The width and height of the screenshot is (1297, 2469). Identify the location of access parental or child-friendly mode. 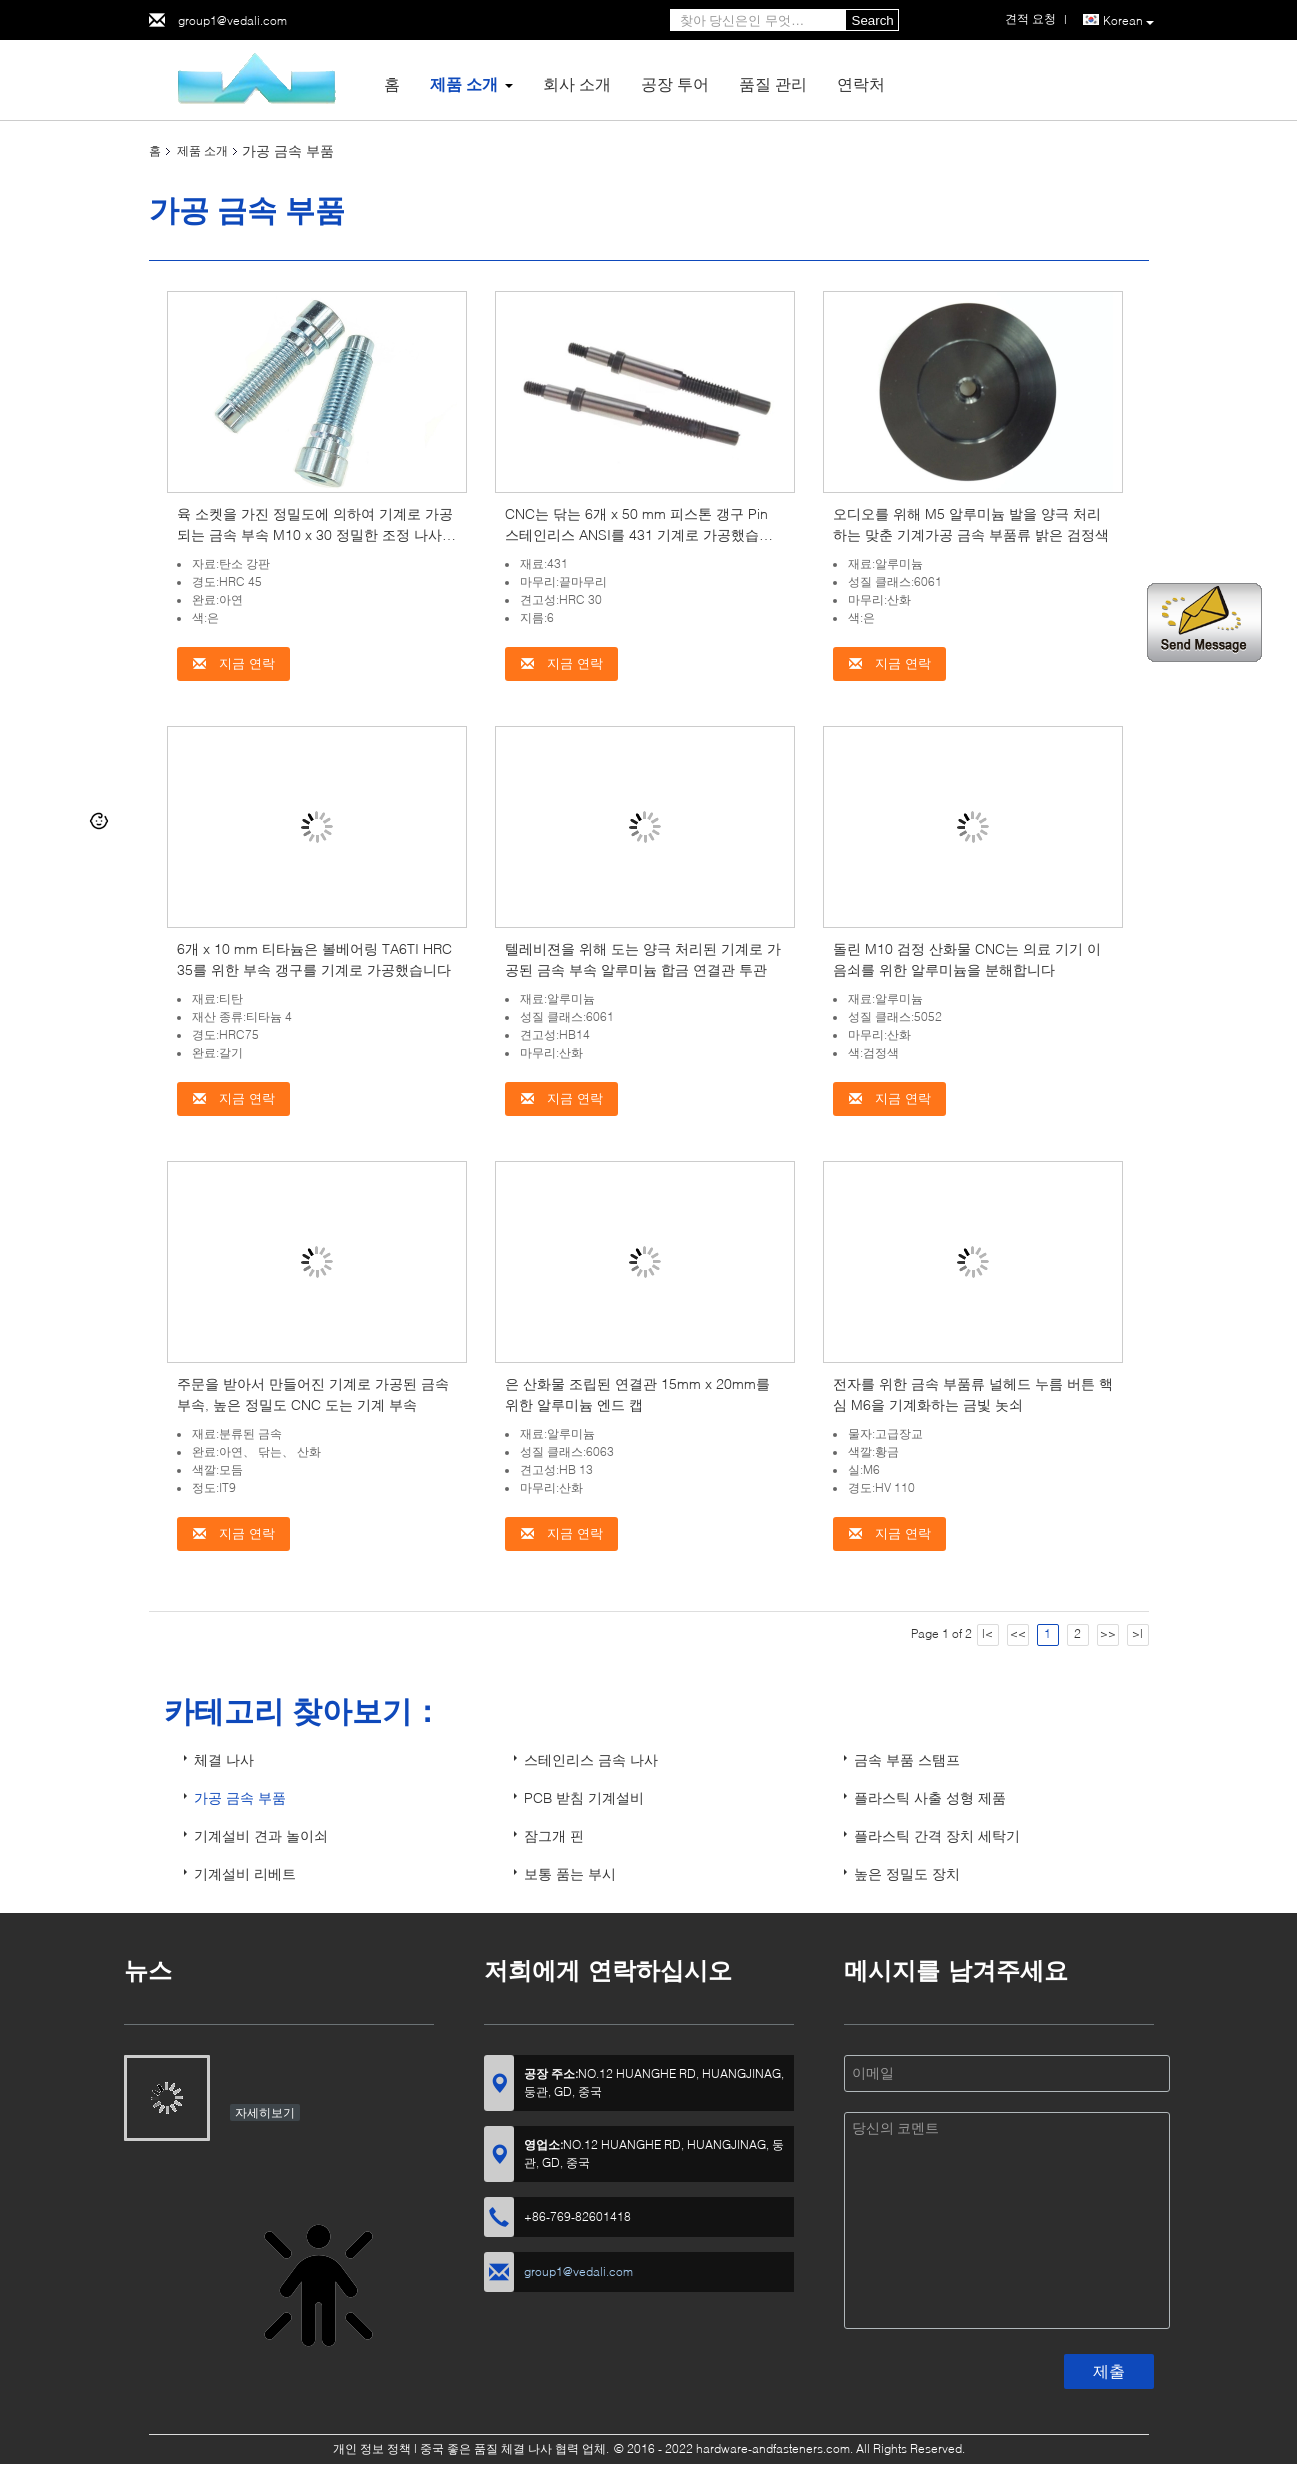
(99, 821).